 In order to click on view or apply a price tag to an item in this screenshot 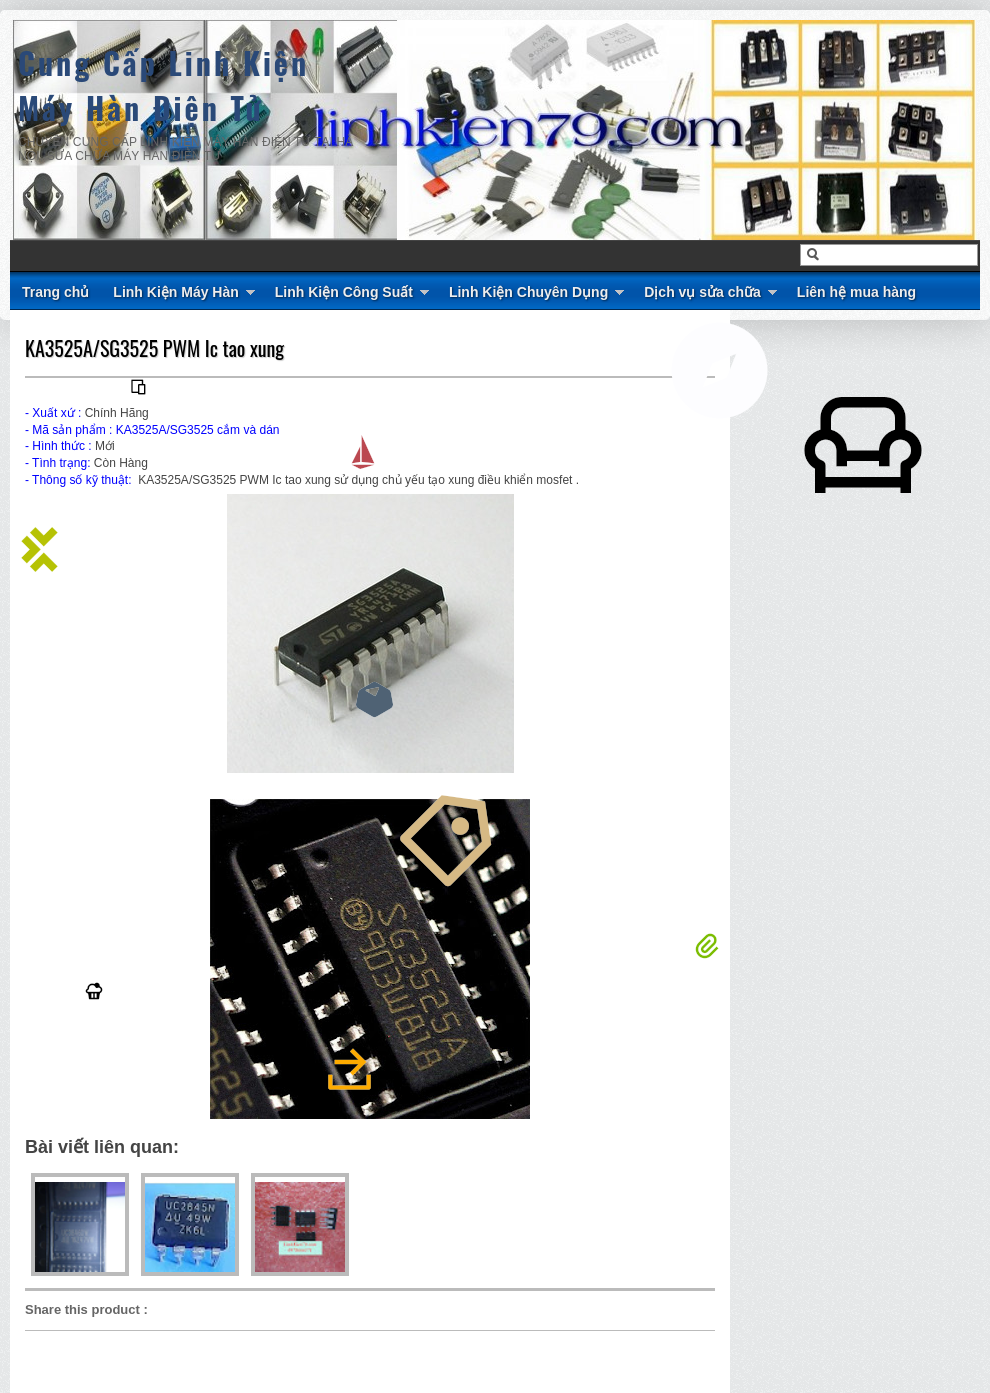, I will do `click(446, 838)`.